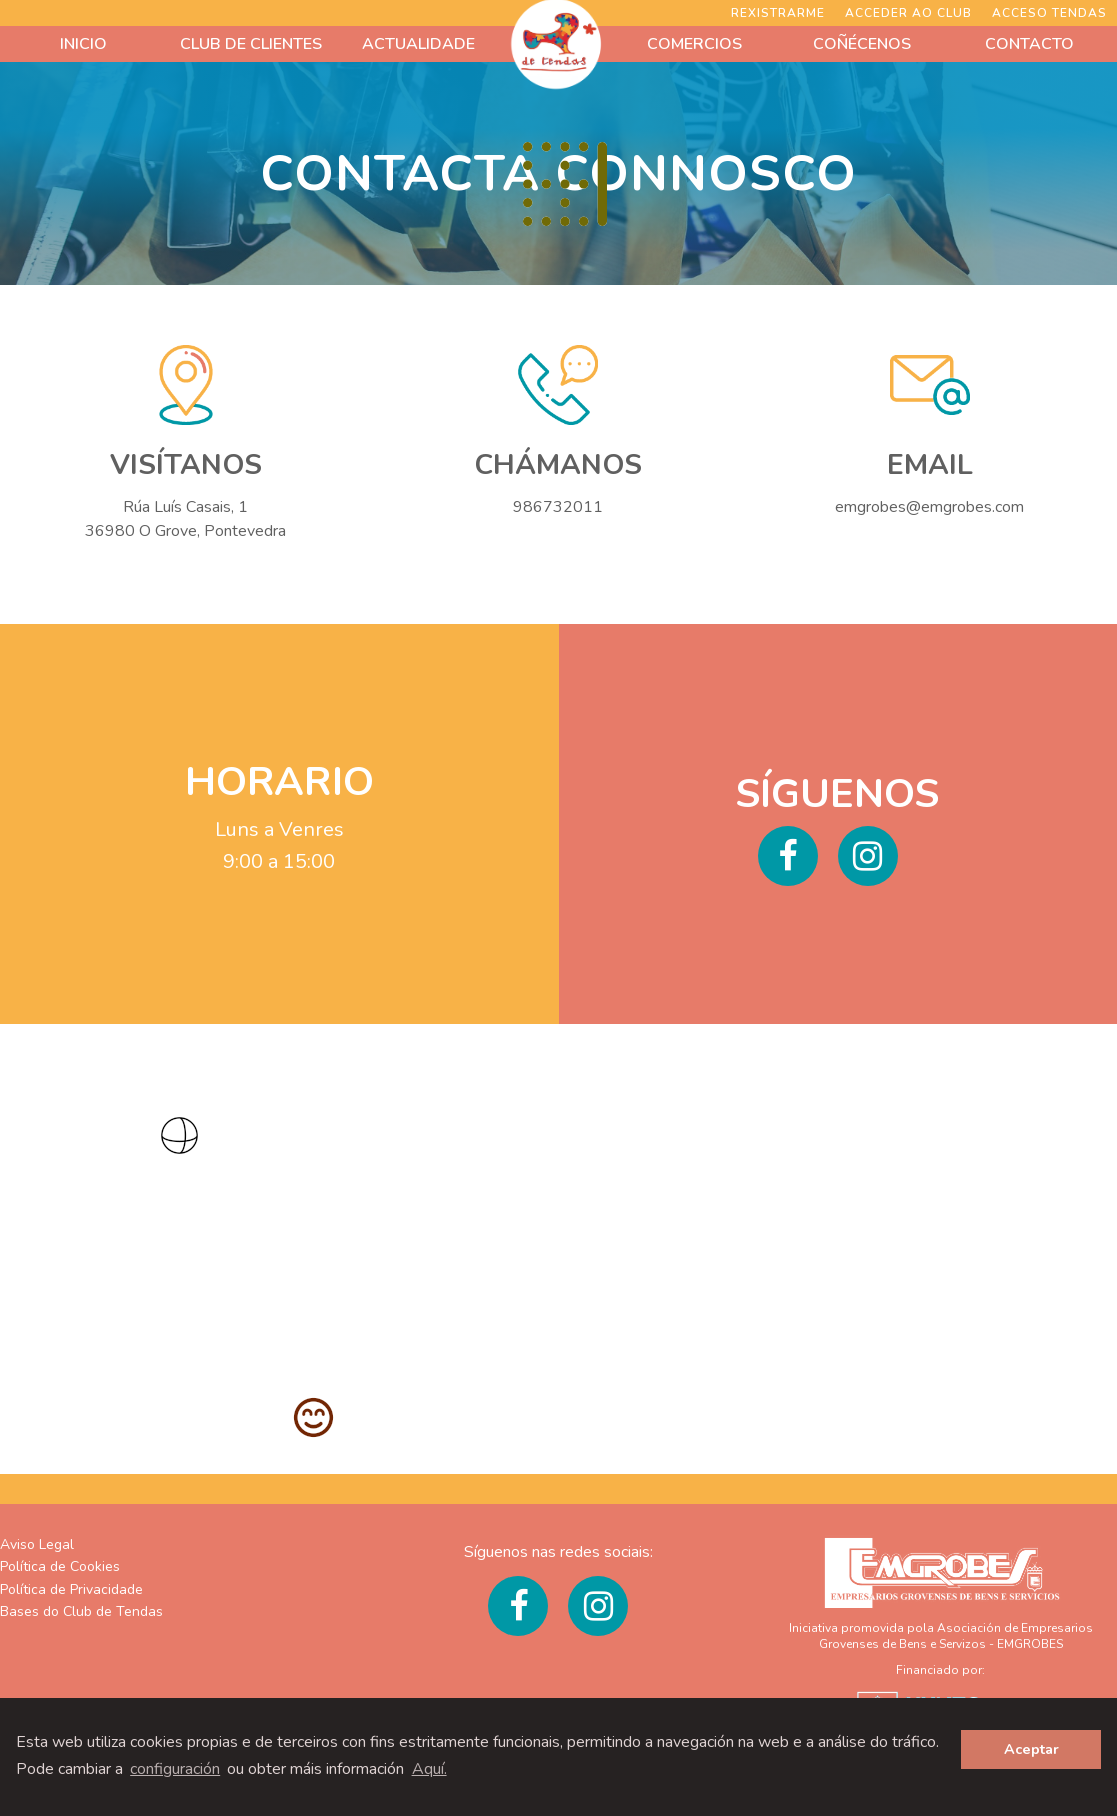 Image resolution: width=1117 pixels, height=1816 pixels. I want to click on access globe or world view, so click(179, 1135).